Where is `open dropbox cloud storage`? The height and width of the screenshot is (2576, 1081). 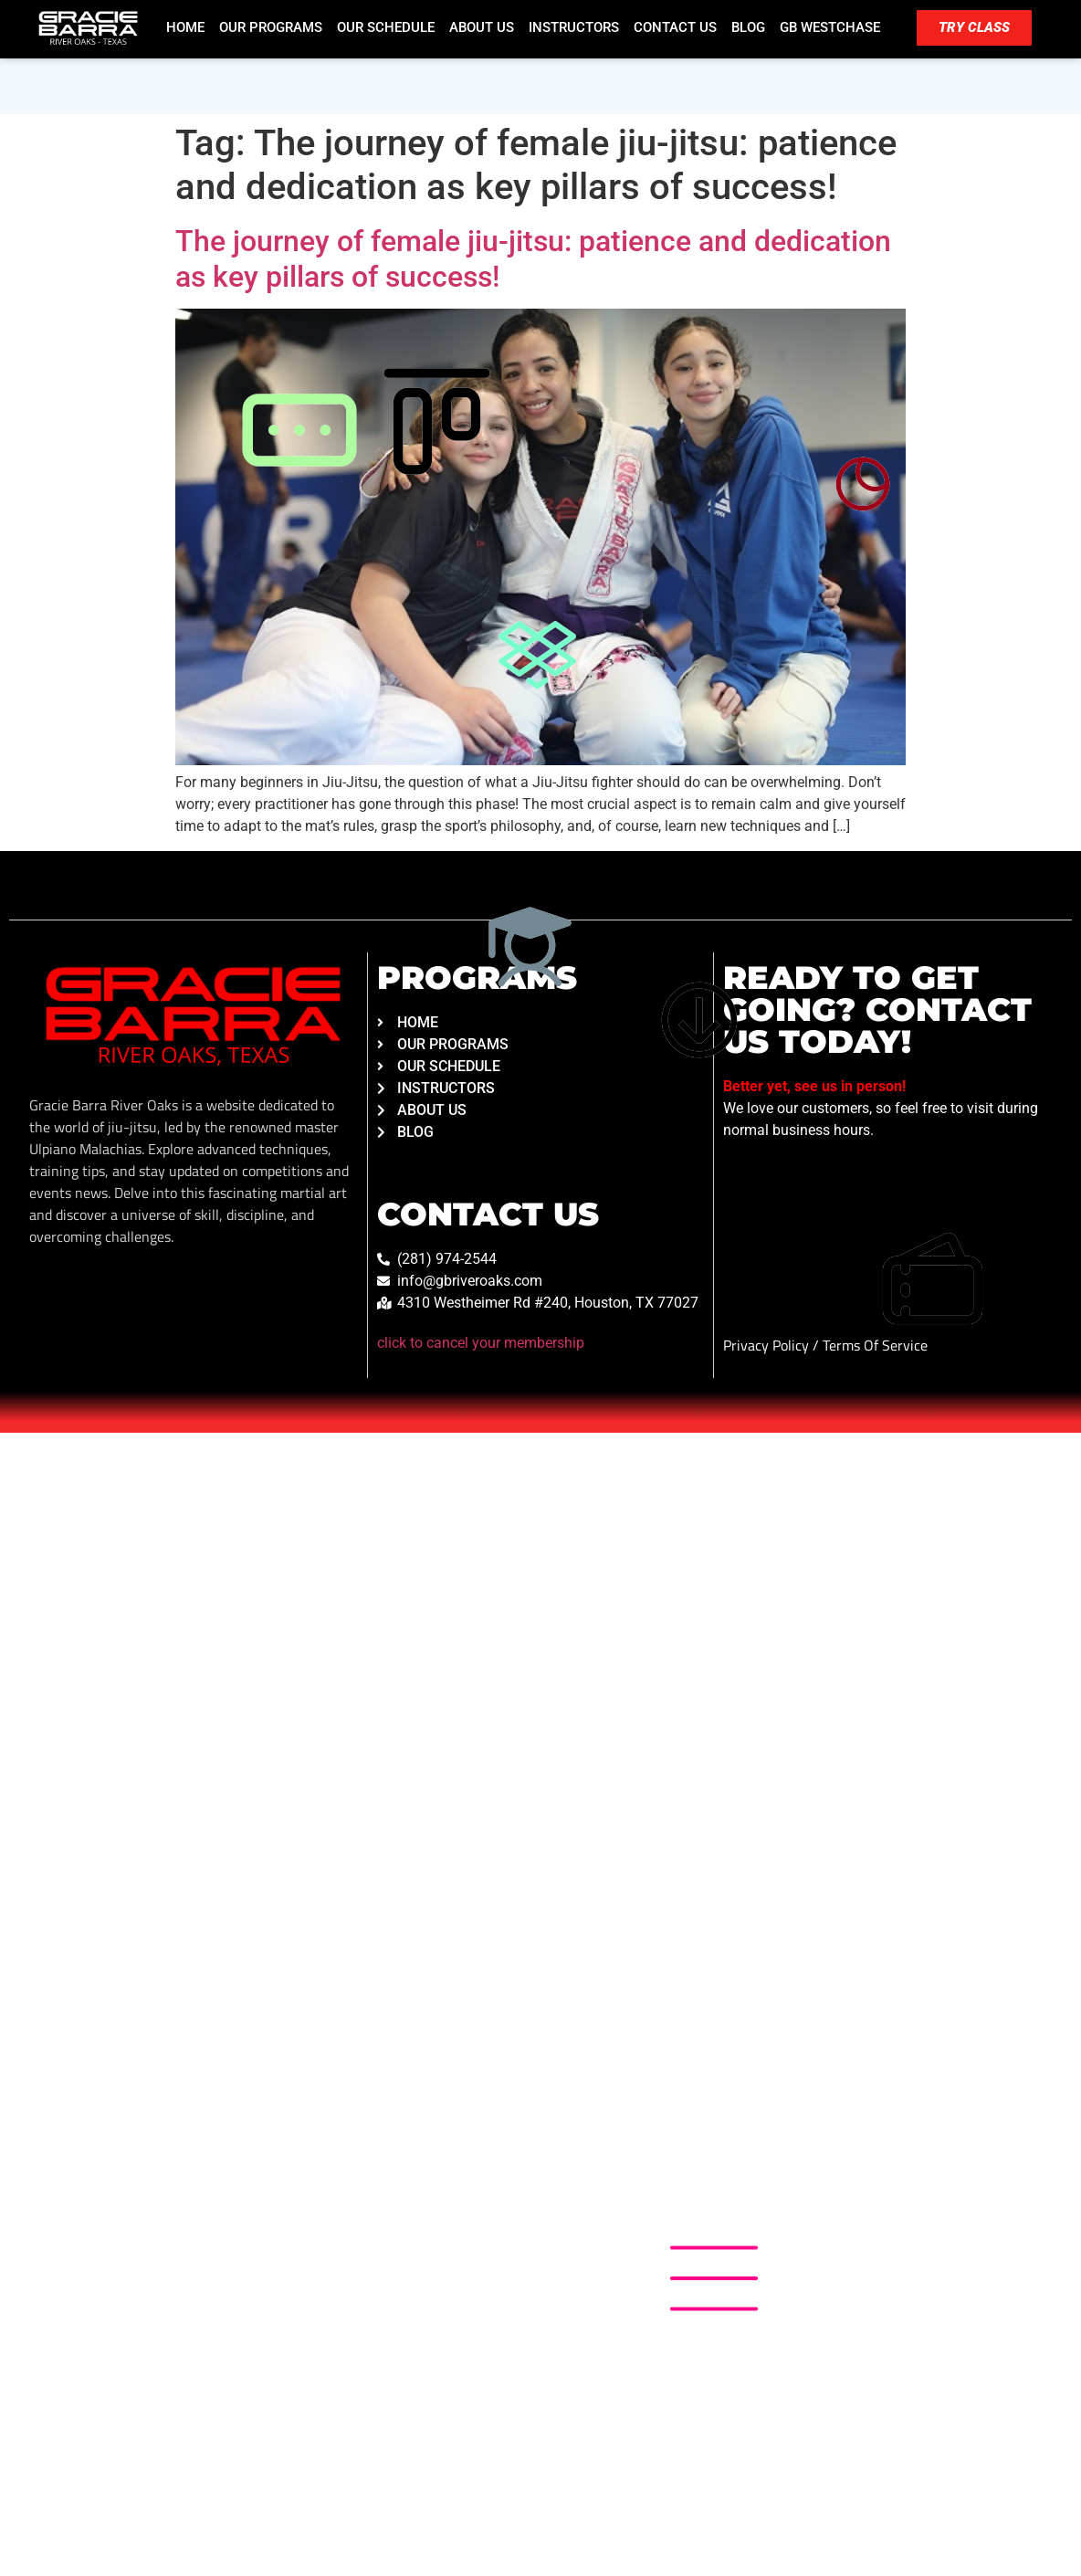
open dropbox cloud storage is located at coordinates (537, 651).